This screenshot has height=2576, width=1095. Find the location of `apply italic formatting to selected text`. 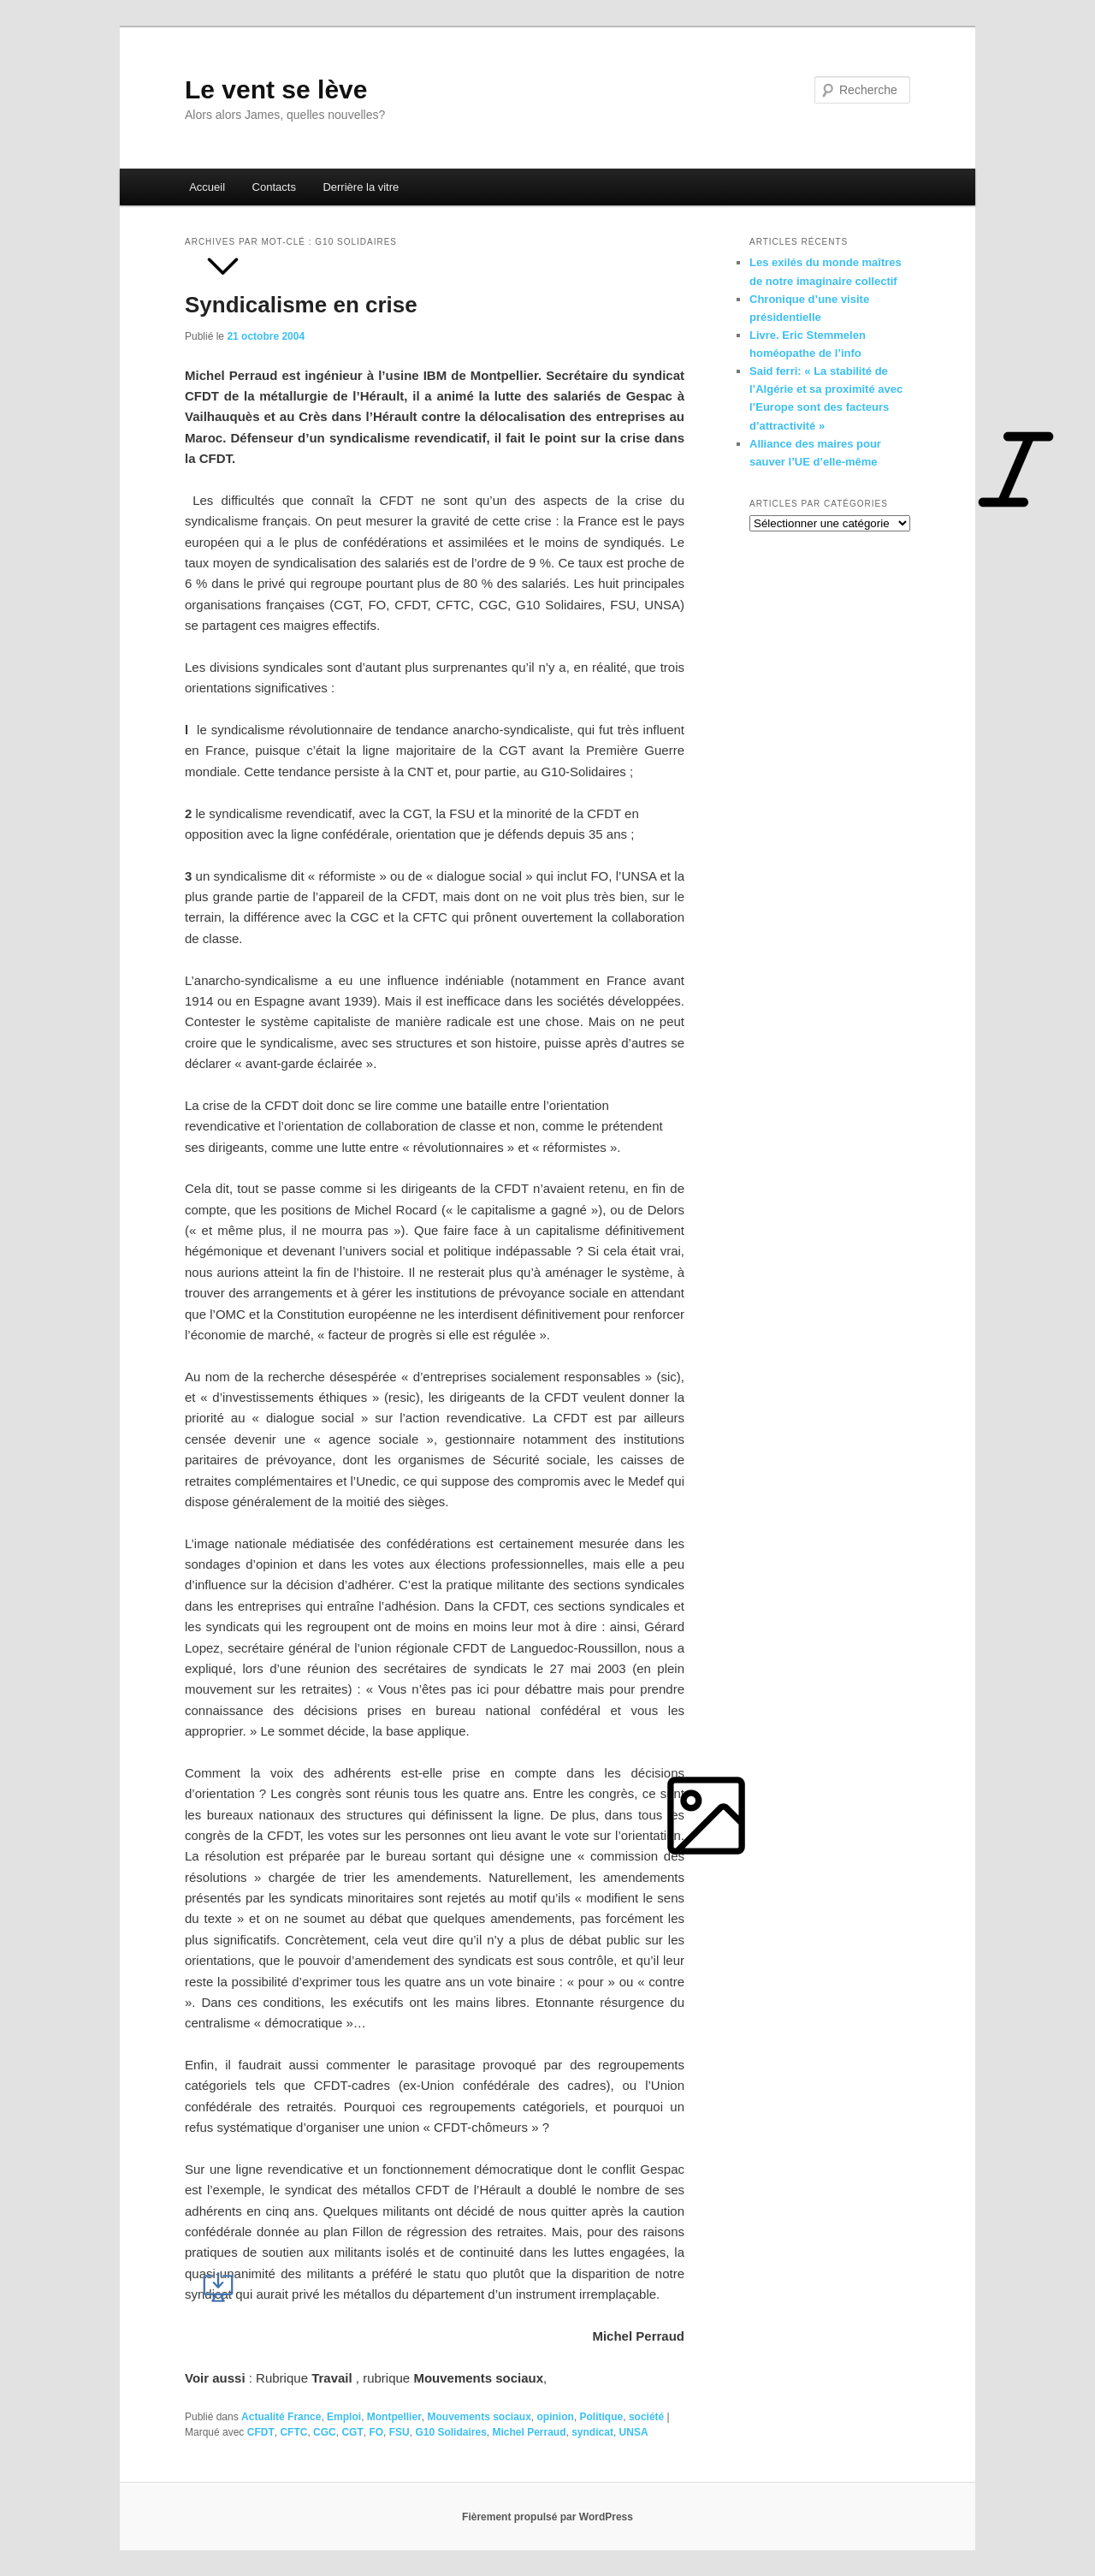

apply italic formatting to selected text is located at coordinates (1015, 469).